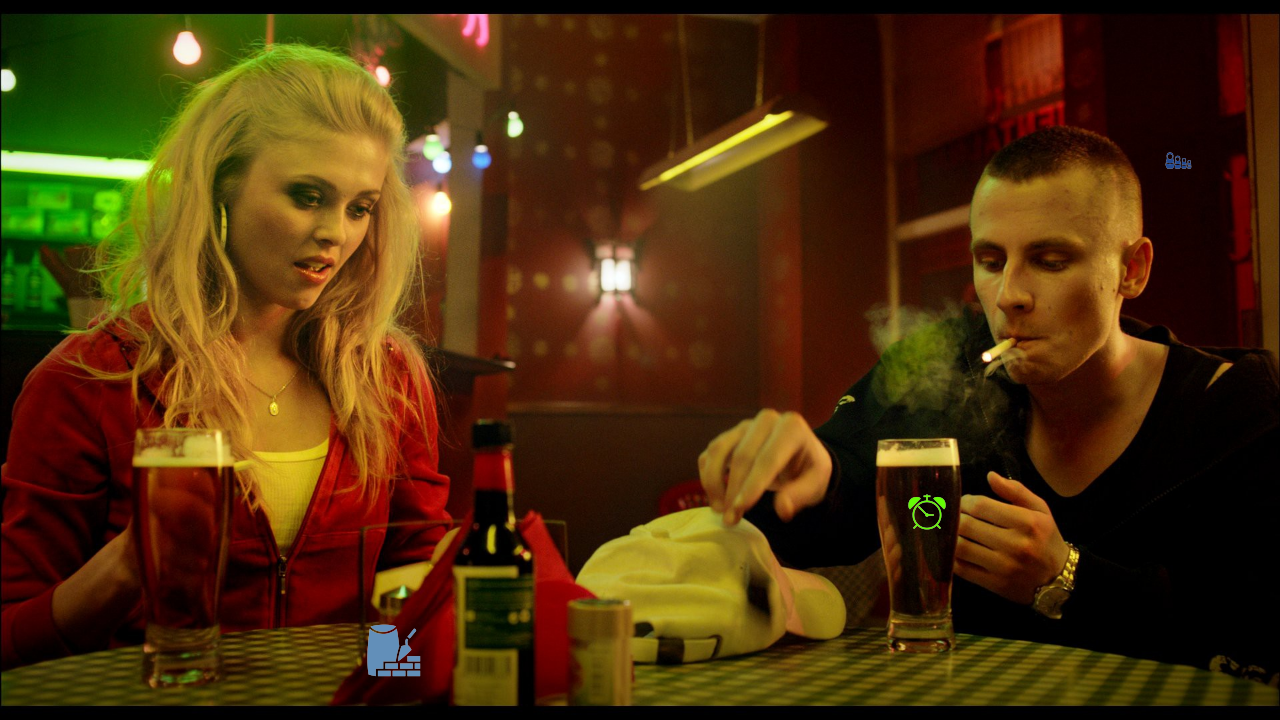 The image size is (1280, 720). I want to click on view nested or hierarchical content, so click(1178, 160).